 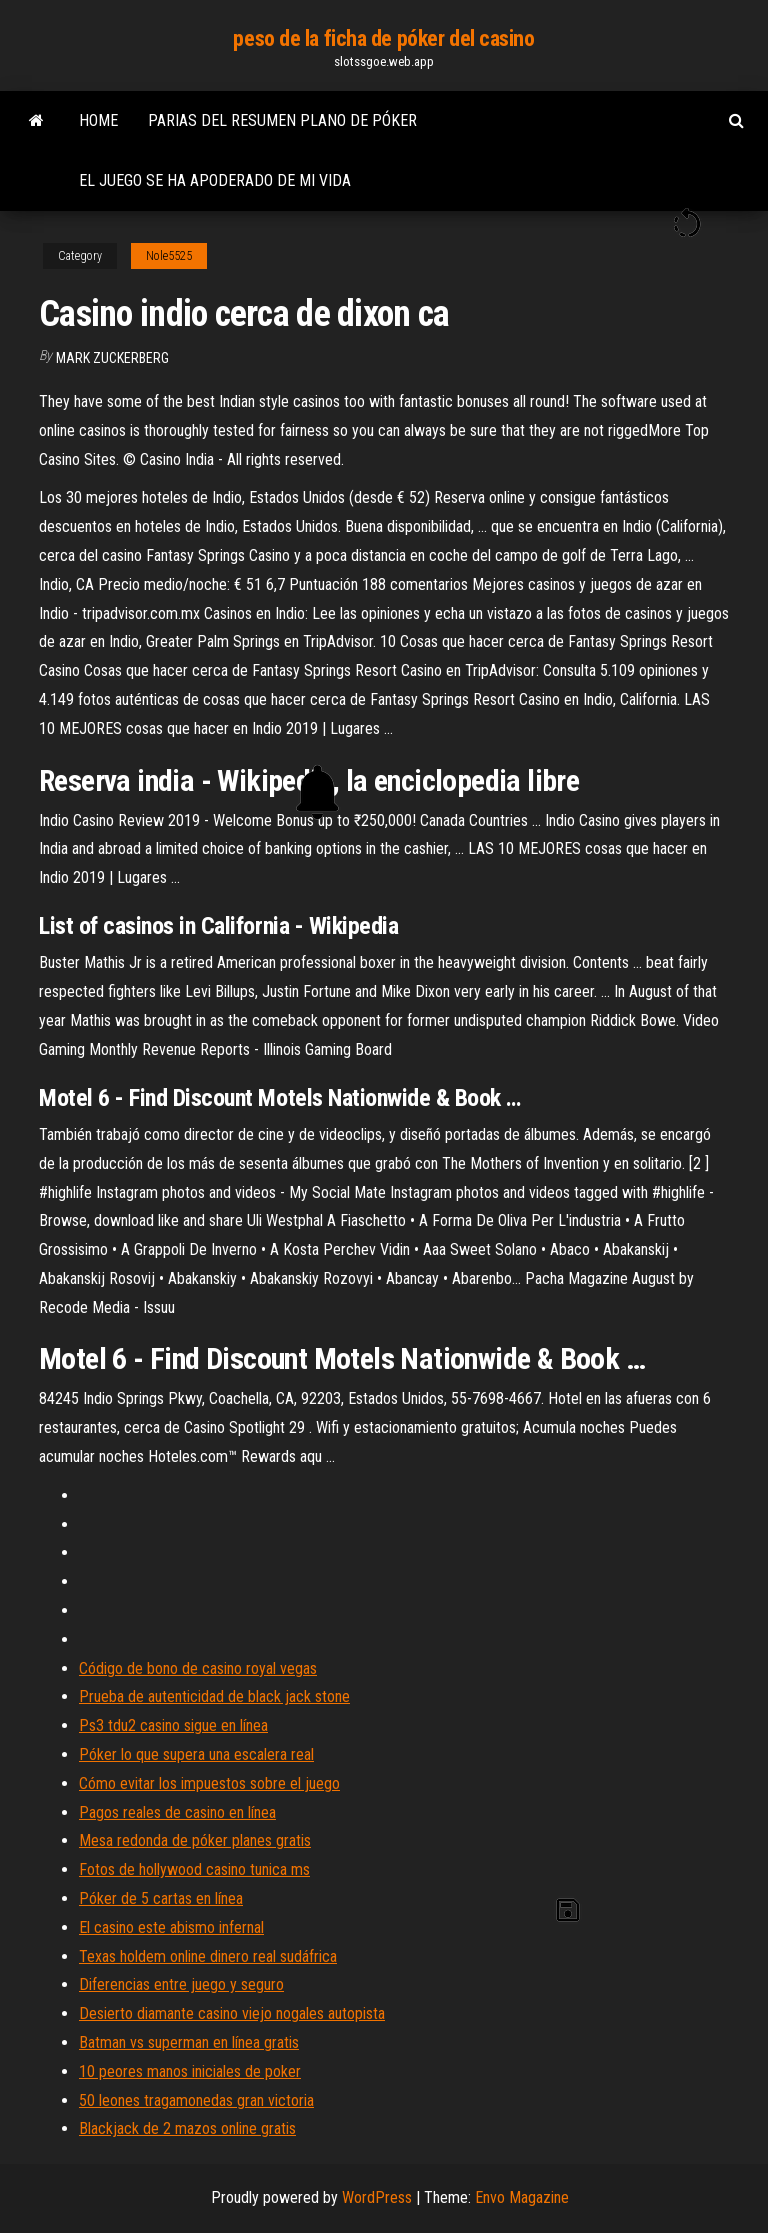 What do you see at coordinates (687, 224) in the screenshot?
I see `rotate image counterclockwise` at bounding box center [687, 224].